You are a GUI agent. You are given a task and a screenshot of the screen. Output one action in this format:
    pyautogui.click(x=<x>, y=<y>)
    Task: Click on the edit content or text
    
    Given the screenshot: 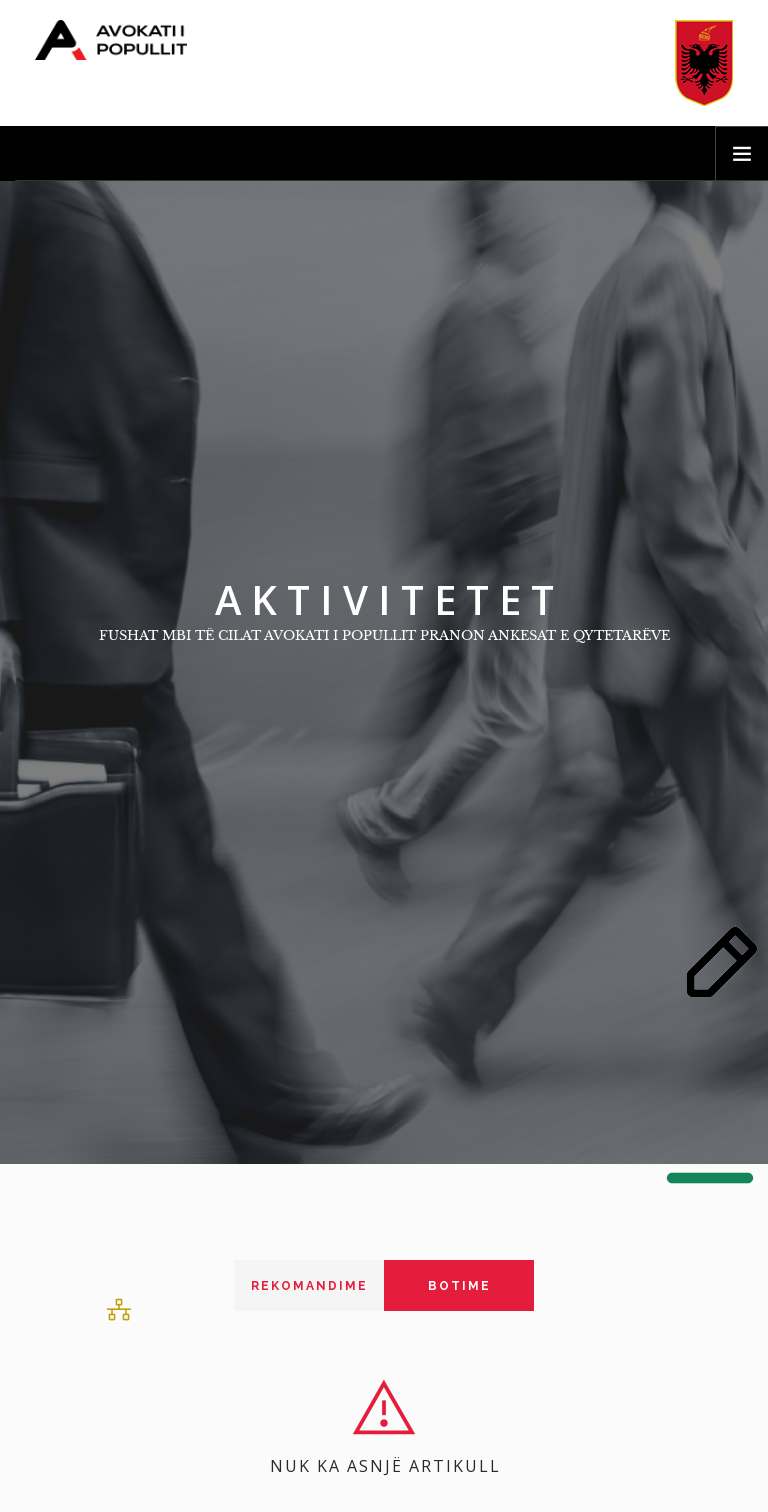 What is the action you would take?
    pyautogui.click(x=720, y=963)
    